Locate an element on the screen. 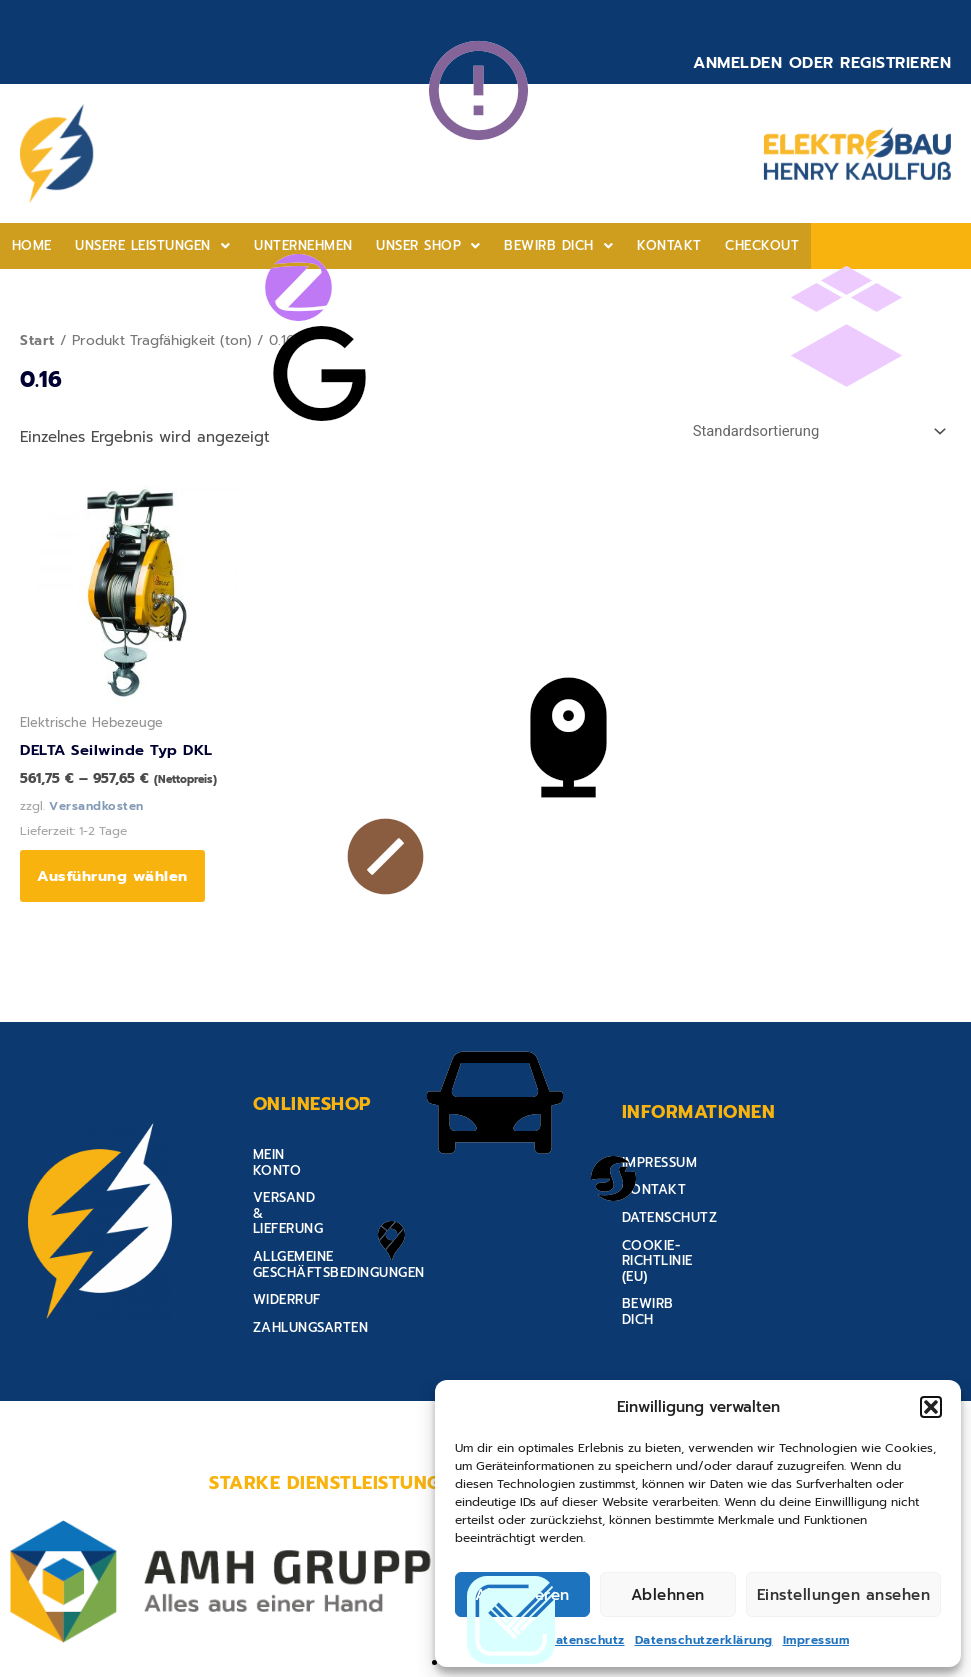  instructure company logo is located at coordinates (846, 326).